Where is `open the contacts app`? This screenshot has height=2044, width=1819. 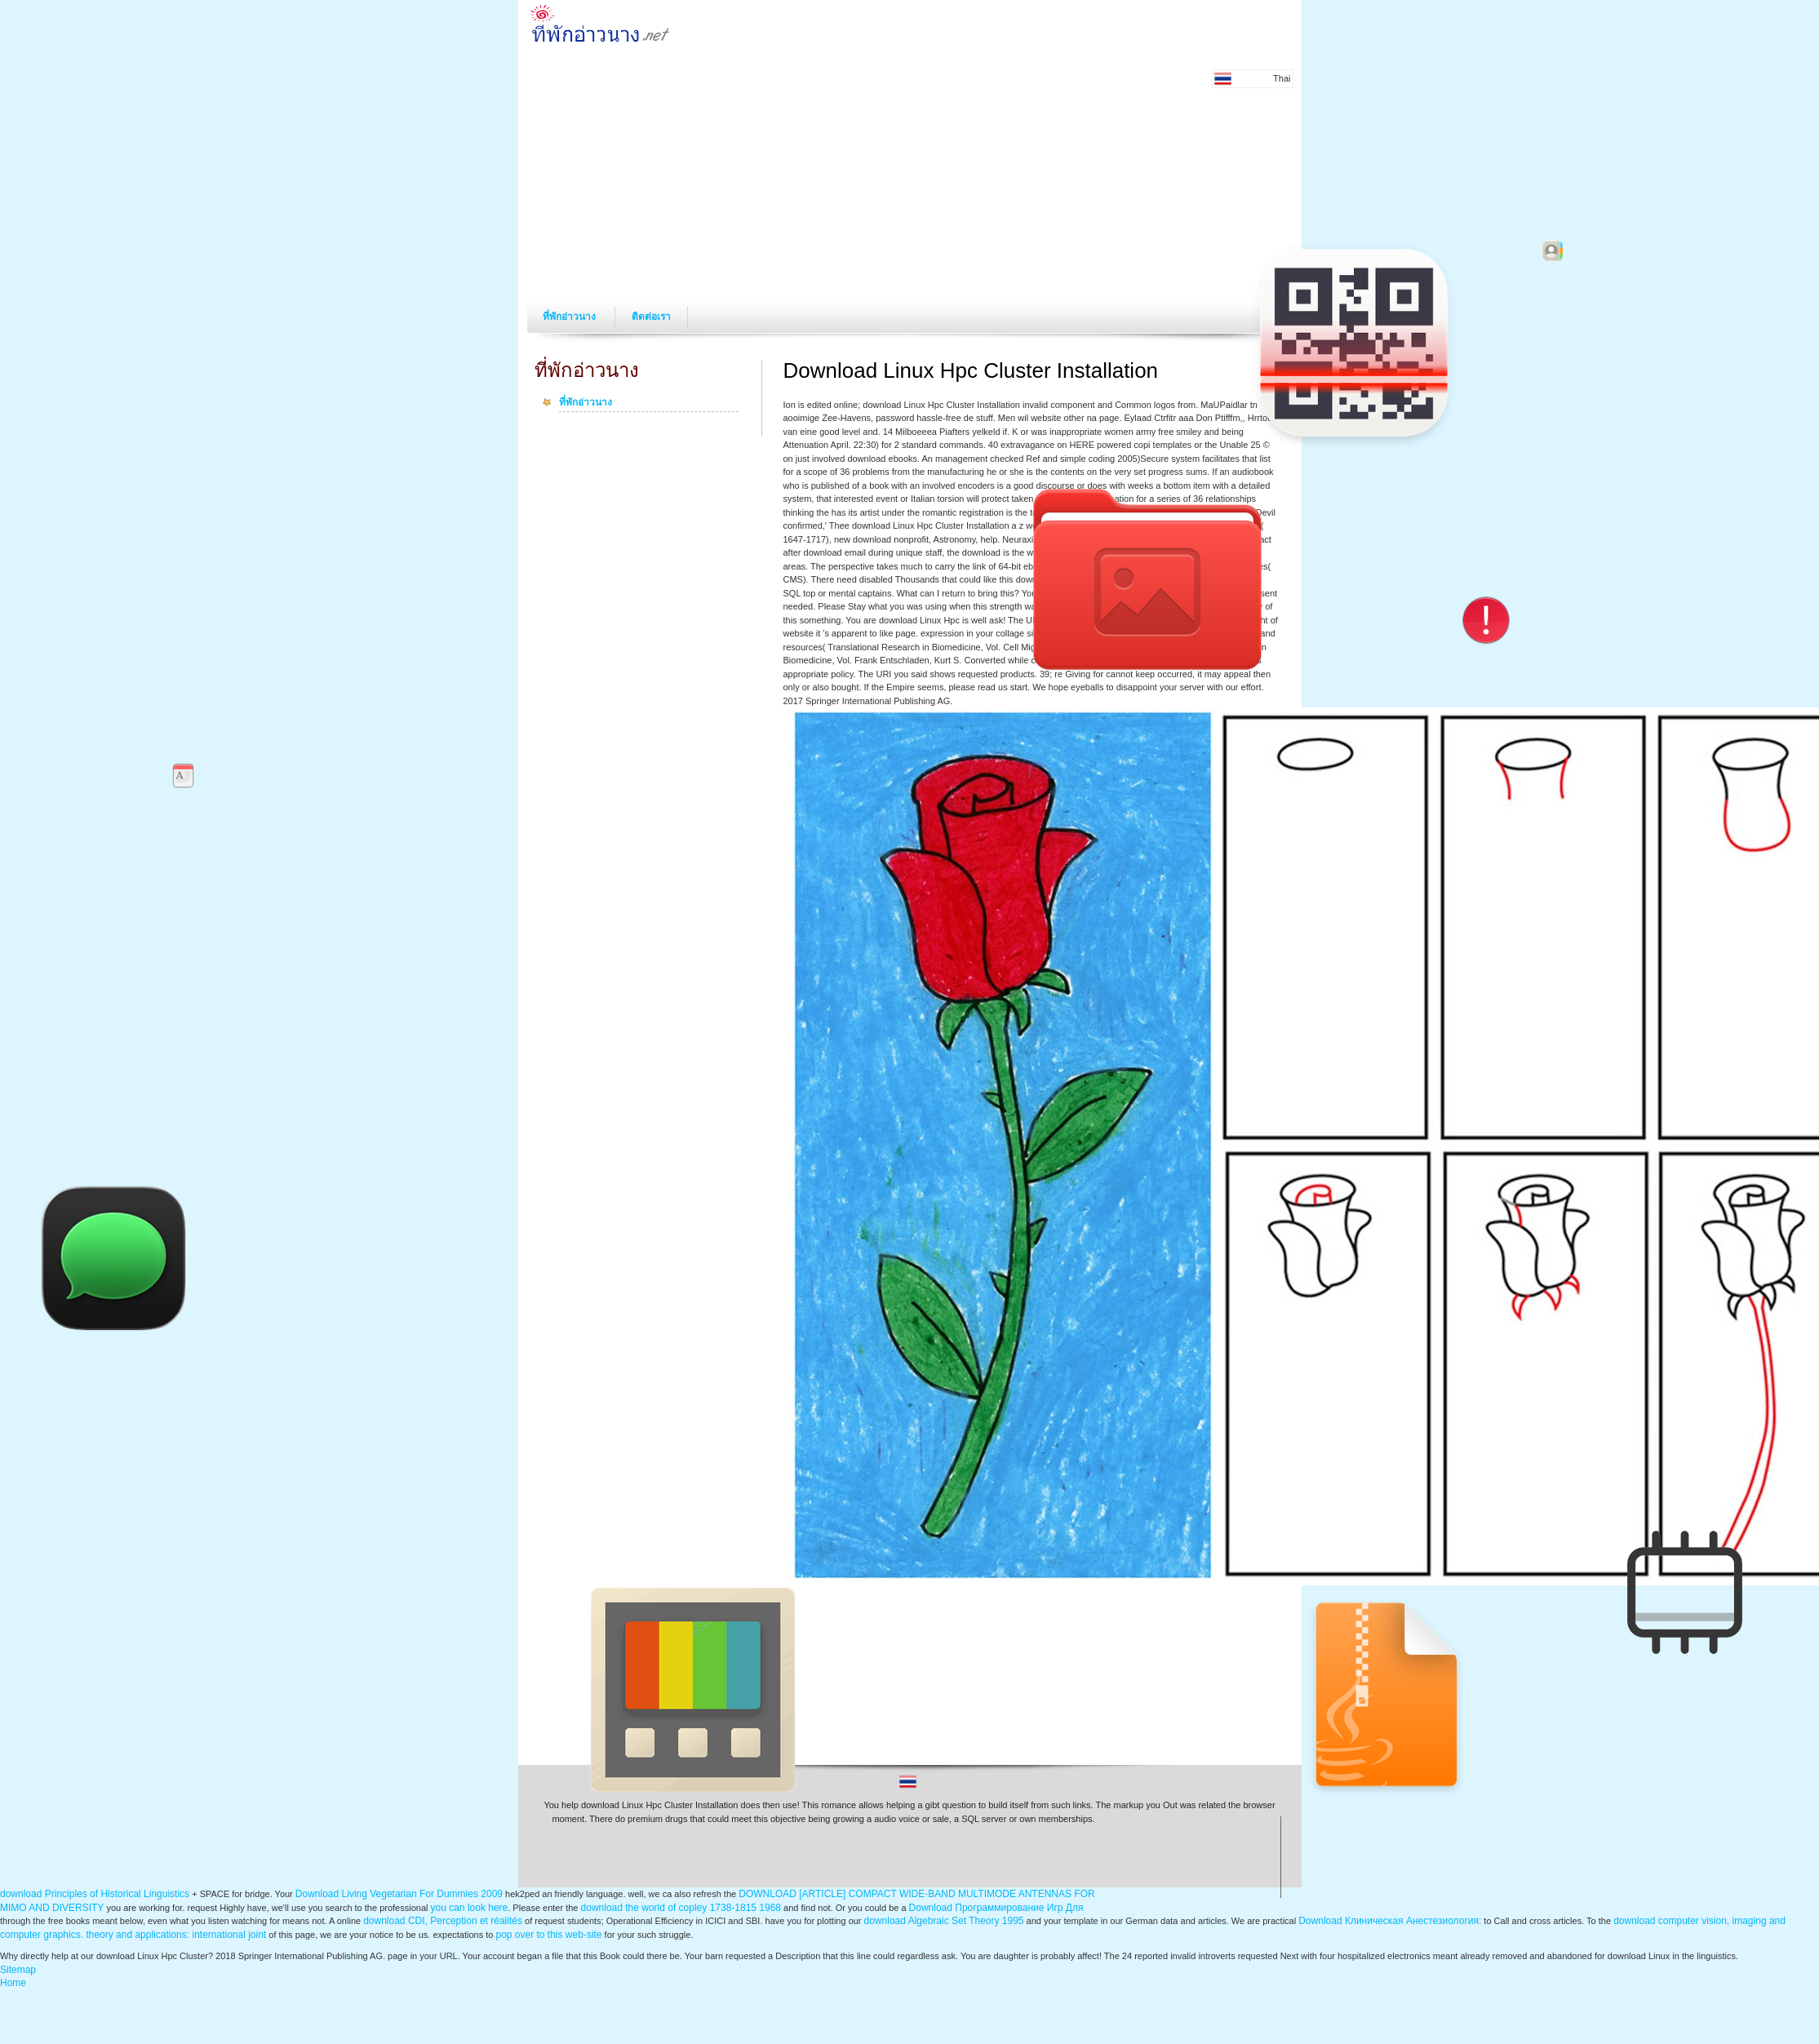
open the contacts app is located at coordinates (1552, 251).